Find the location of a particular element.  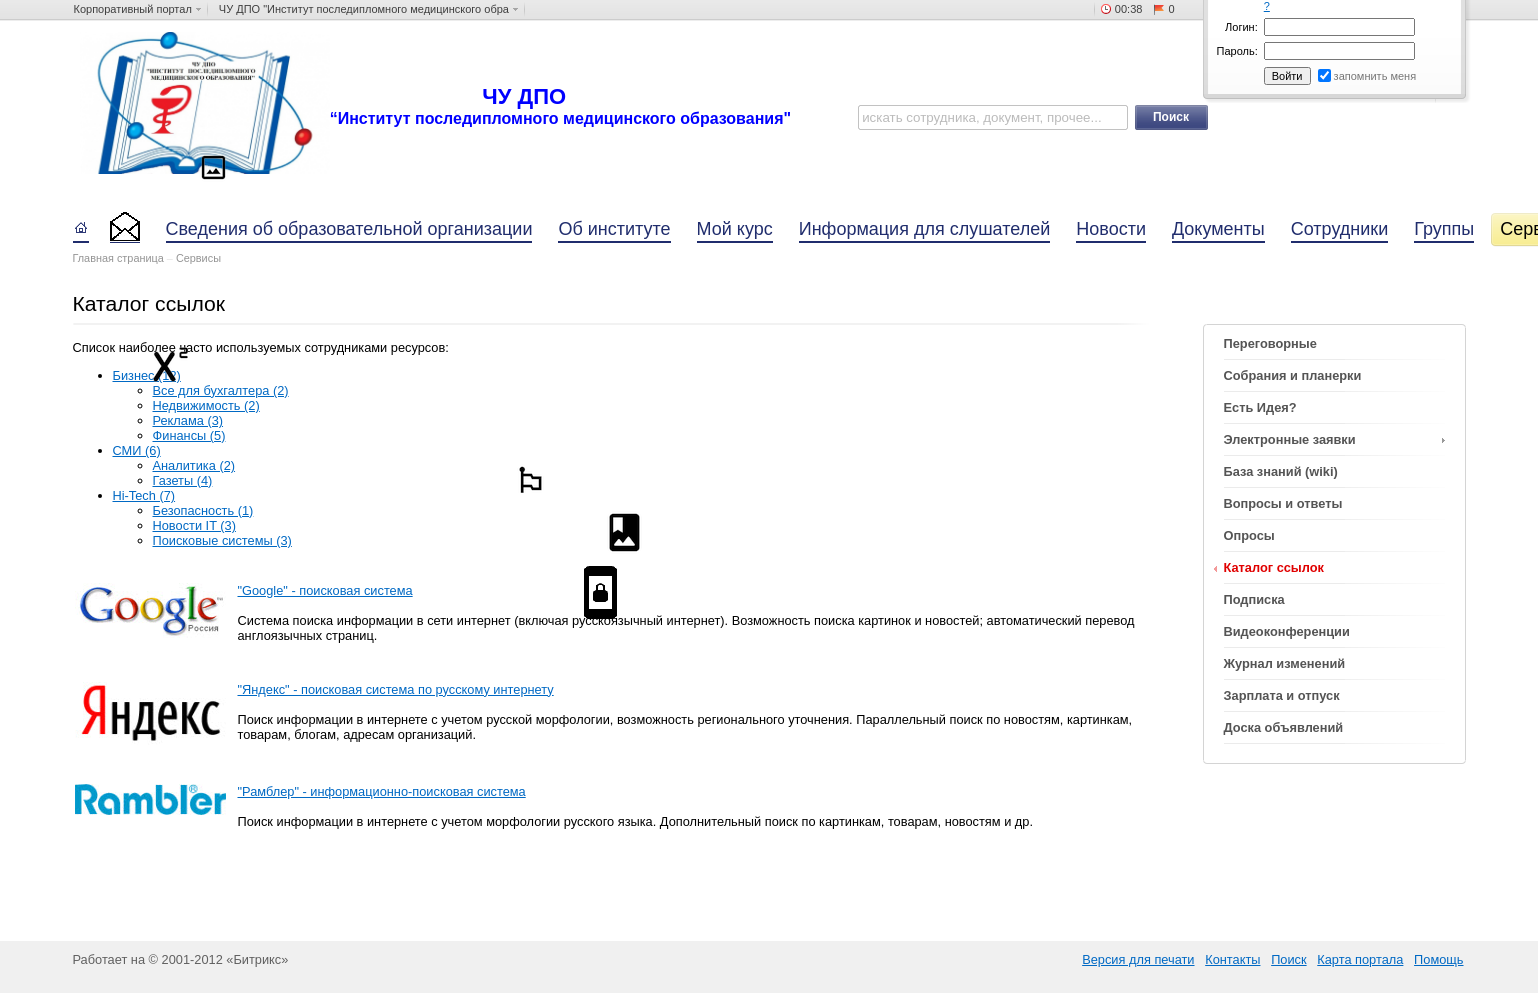

open photo album is located at coordinates (624, 532).